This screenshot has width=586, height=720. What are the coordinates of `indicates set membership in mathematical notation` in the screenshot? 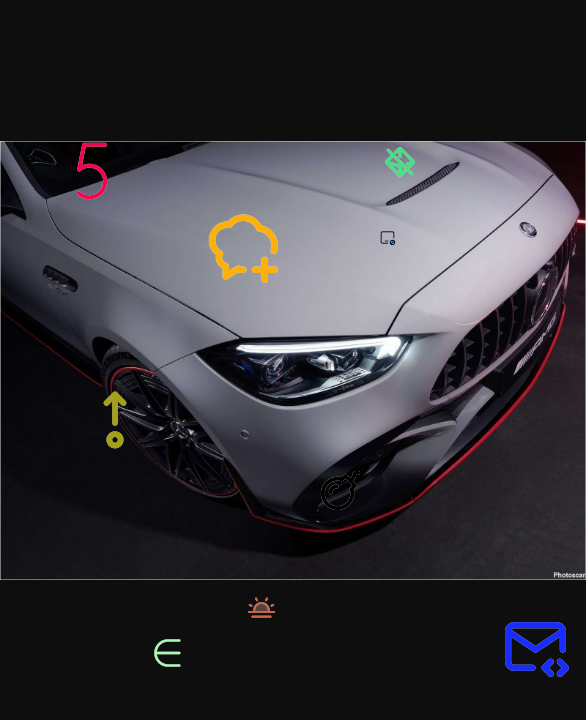 It's located at (168, 653).